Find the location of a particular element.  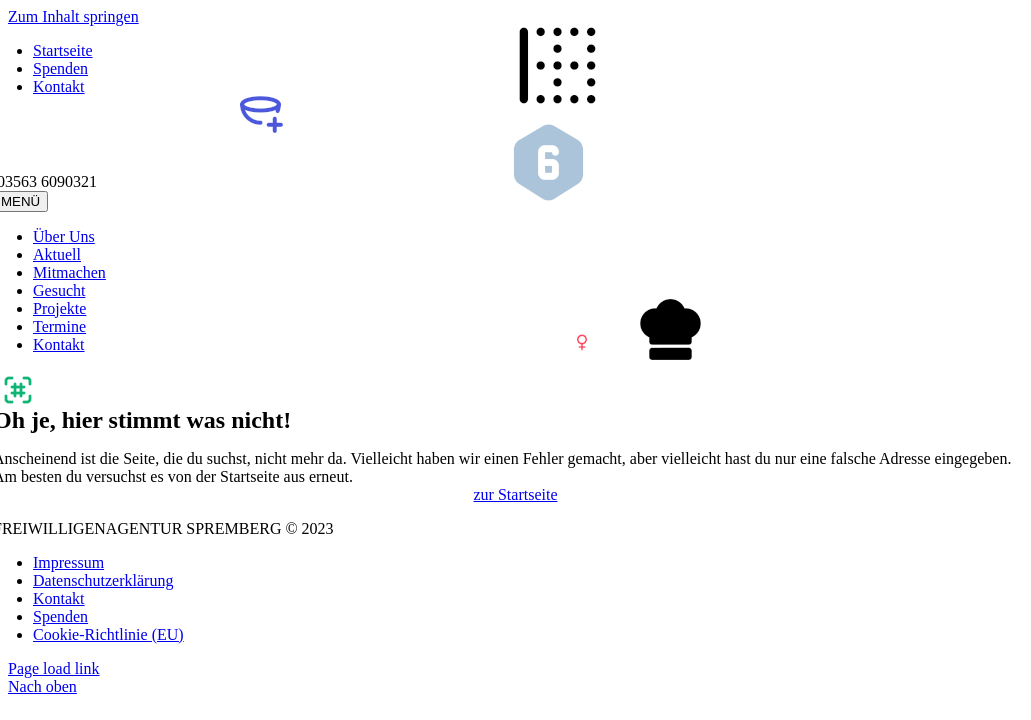

indicates female gender option is located at coordinates (582, 342).